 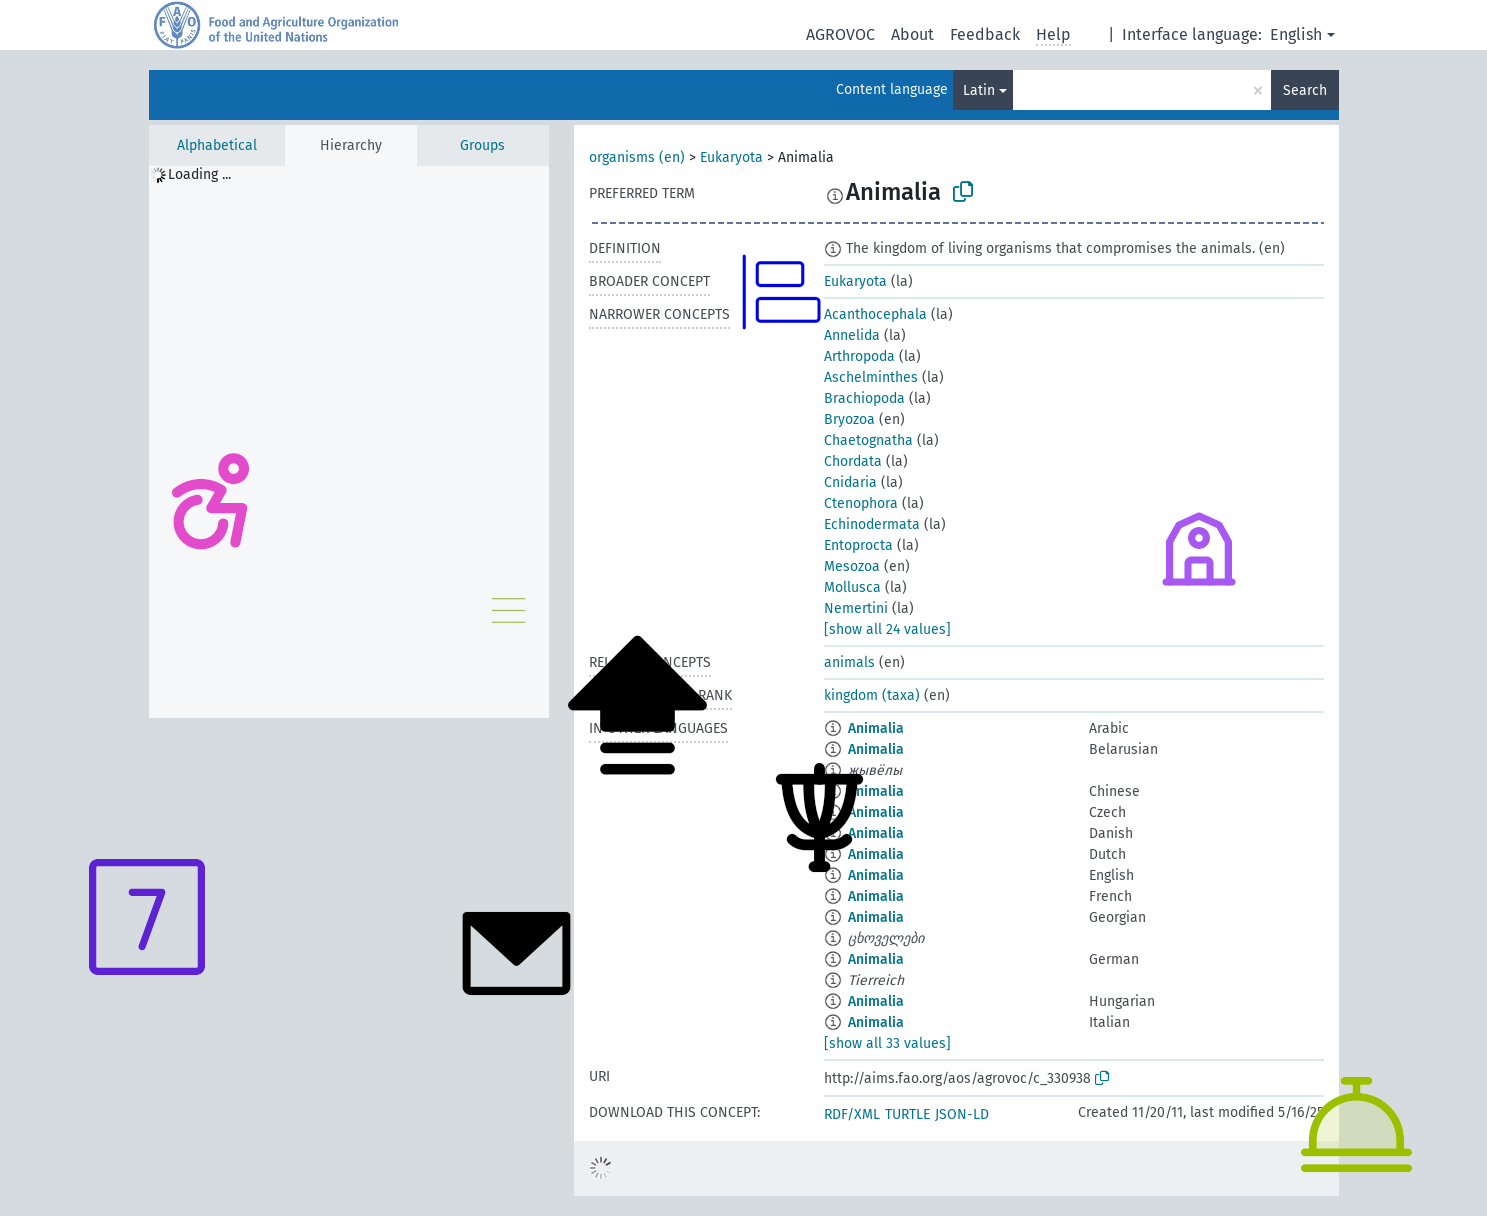 I want to click on upload file or content, so click(x=637, y=710).